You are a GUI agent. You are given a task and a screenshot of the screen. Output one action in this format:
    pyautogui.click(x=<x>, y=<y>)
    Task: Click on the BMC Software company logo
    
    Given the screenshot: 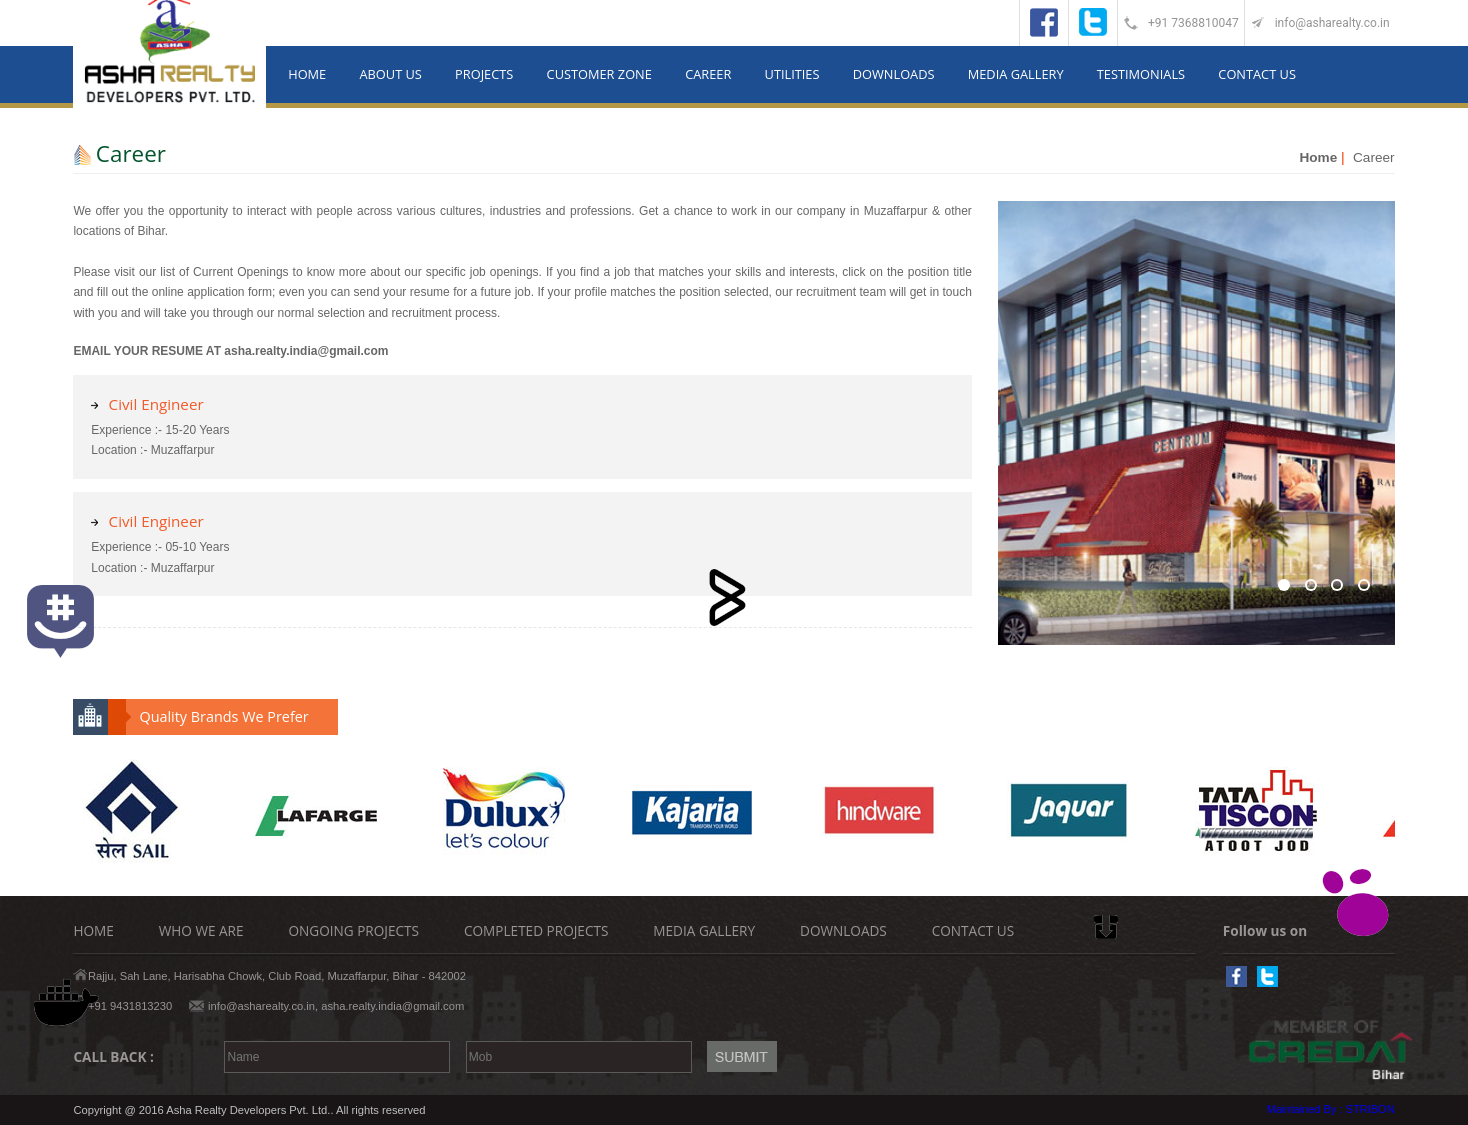 What is the action you would take?
    pyautogui.click(x=727, y=597)
    